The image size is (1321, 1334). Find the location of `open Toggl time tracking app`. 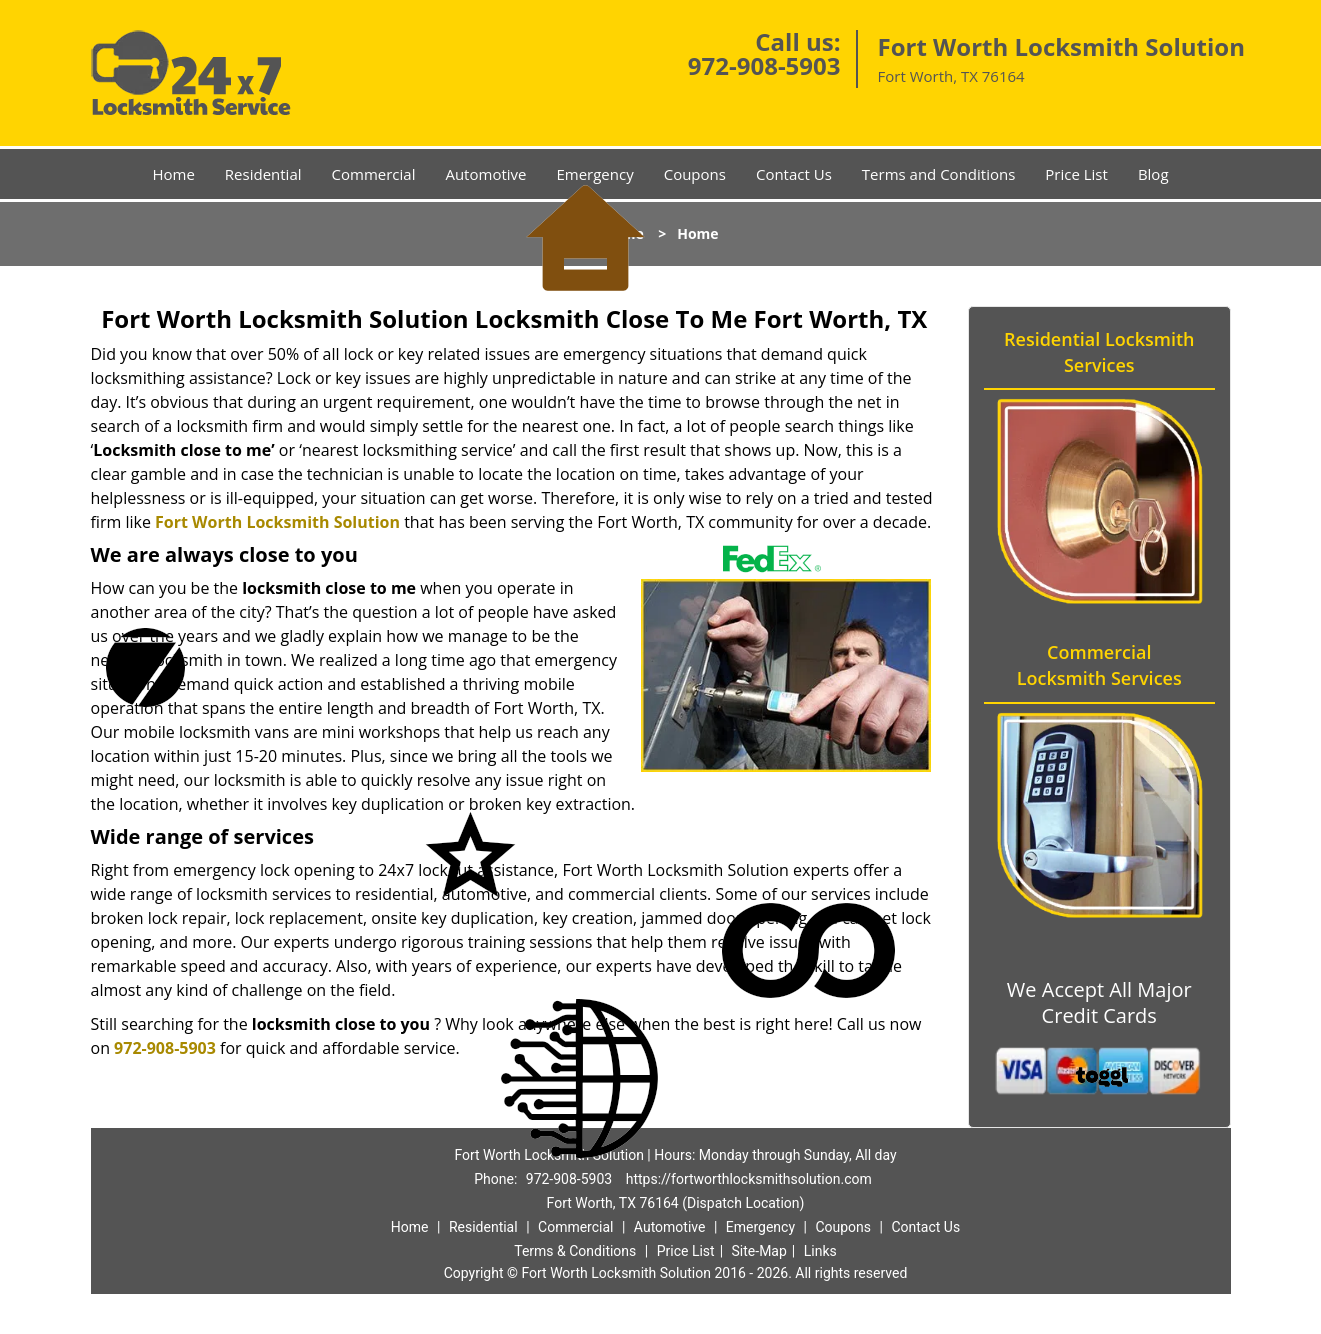

open Toggl time tracking app is located at coordinates (1102, 1077).